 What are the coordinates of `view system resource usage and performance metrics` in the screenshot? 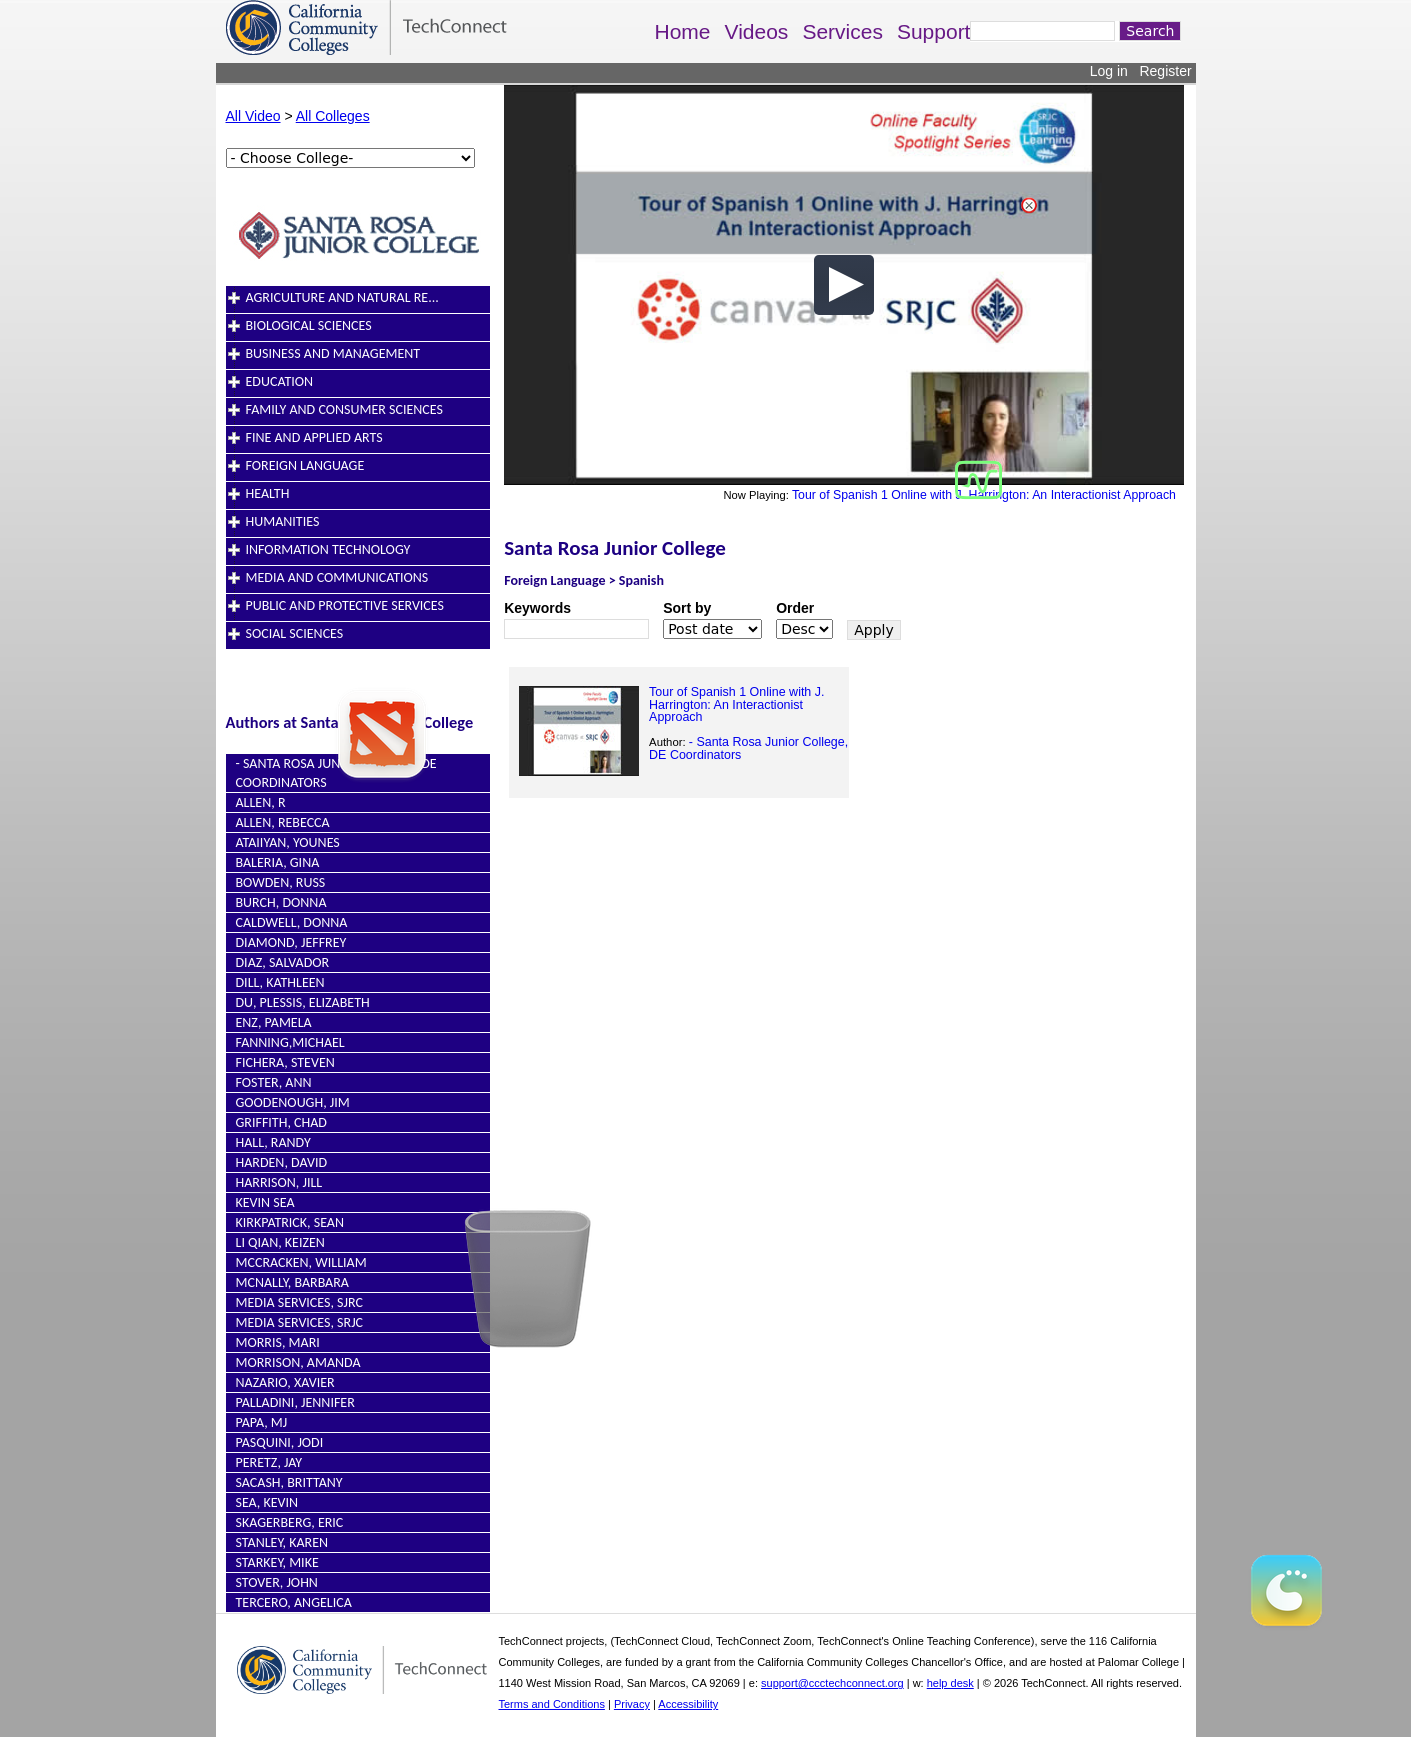 It's located at (978, 478).